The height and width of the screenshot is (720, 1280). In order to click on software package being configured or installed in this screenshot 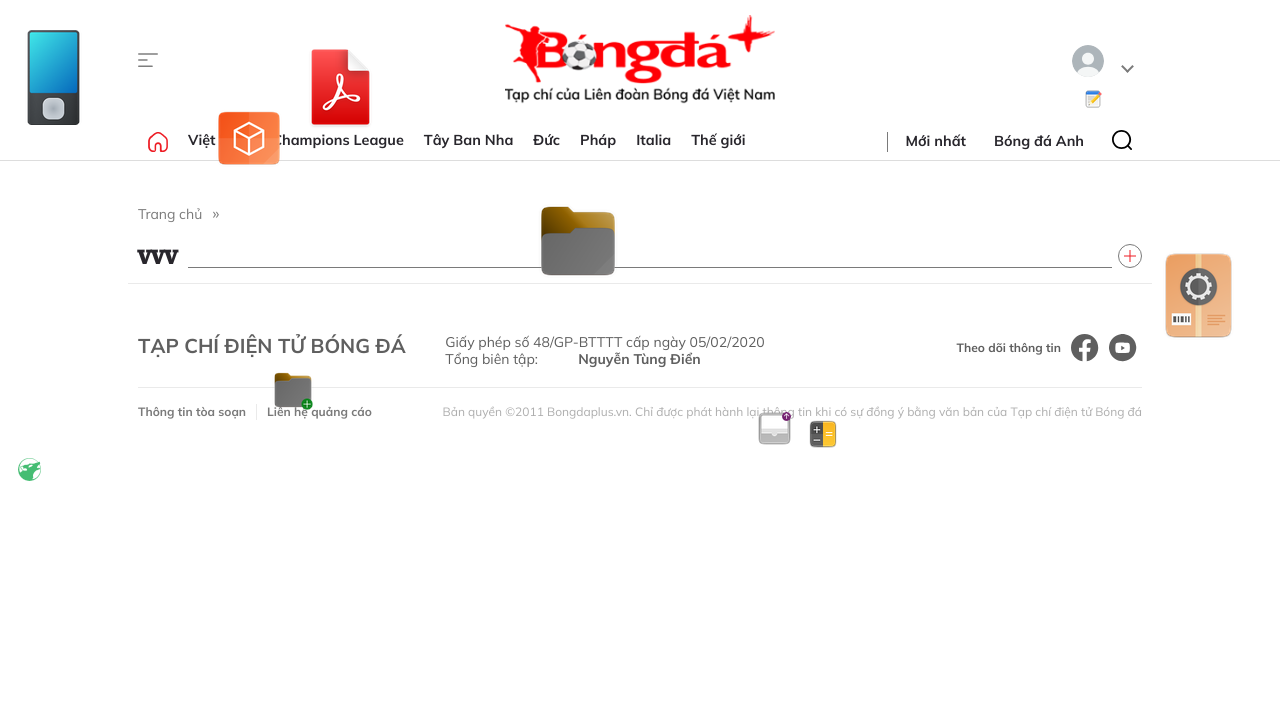, I will do `click(1198, 295)`.